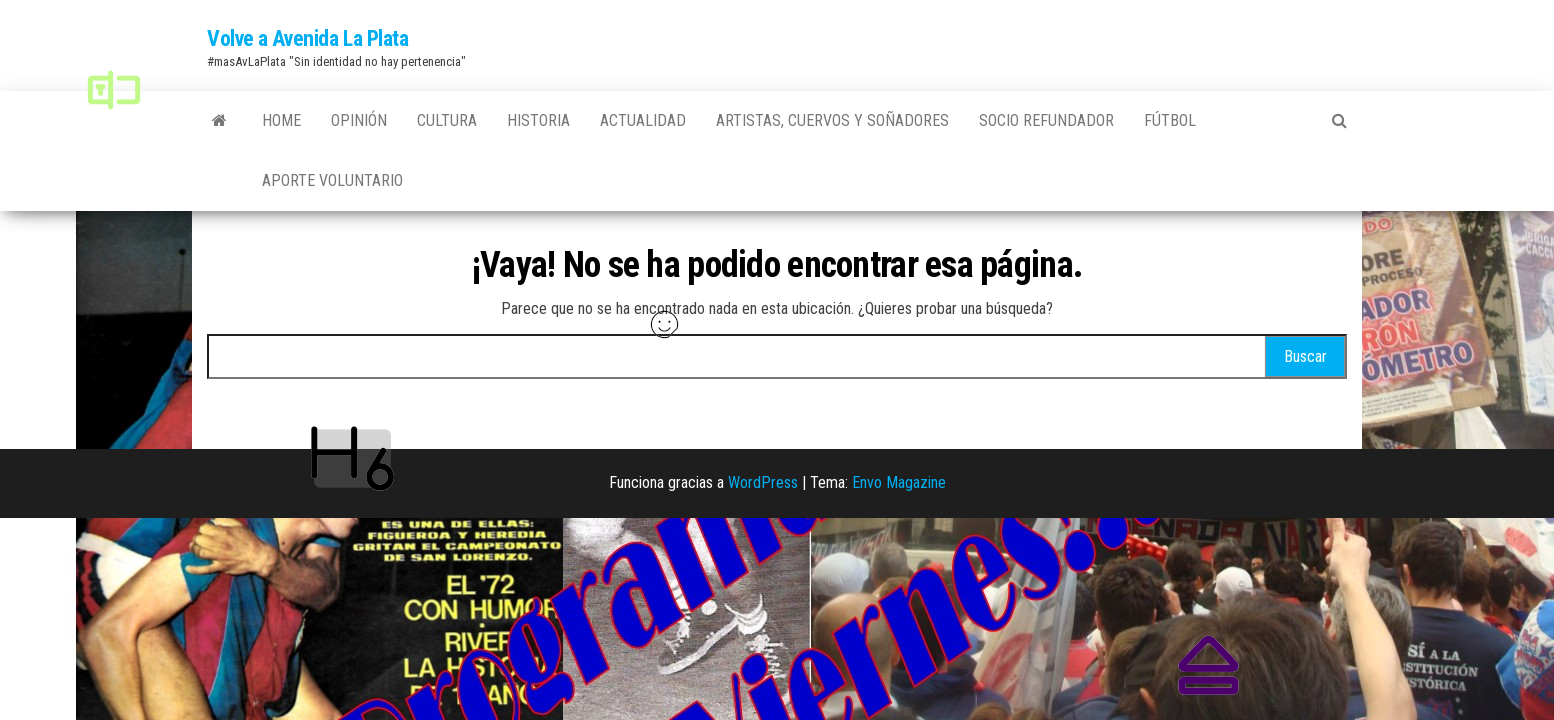 The width and height of the screenshot is (1554, 720). Describe the element at coordinates (1208, 669) in the screenshot. I see `eject media or removable device` at that location.